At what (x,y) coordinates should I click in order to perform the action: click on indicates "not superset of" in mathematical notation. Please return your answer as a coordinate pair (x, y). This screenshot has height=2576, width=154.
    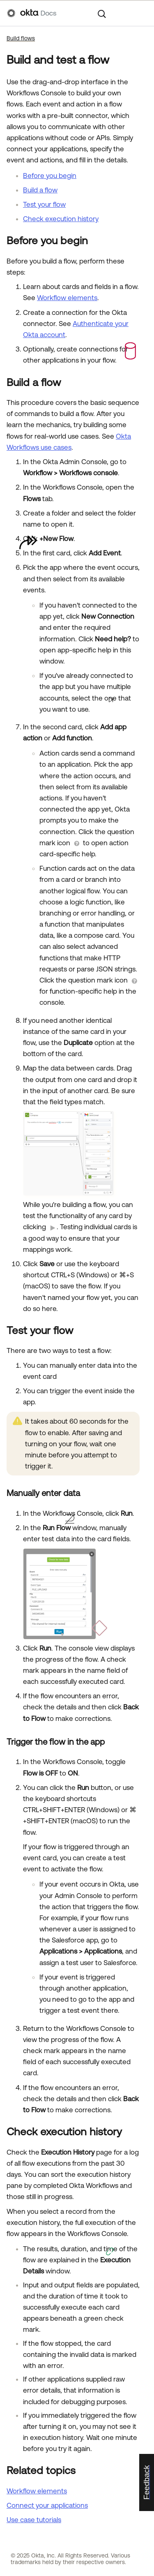
    Looking at the image, I should click on (69, 1519).